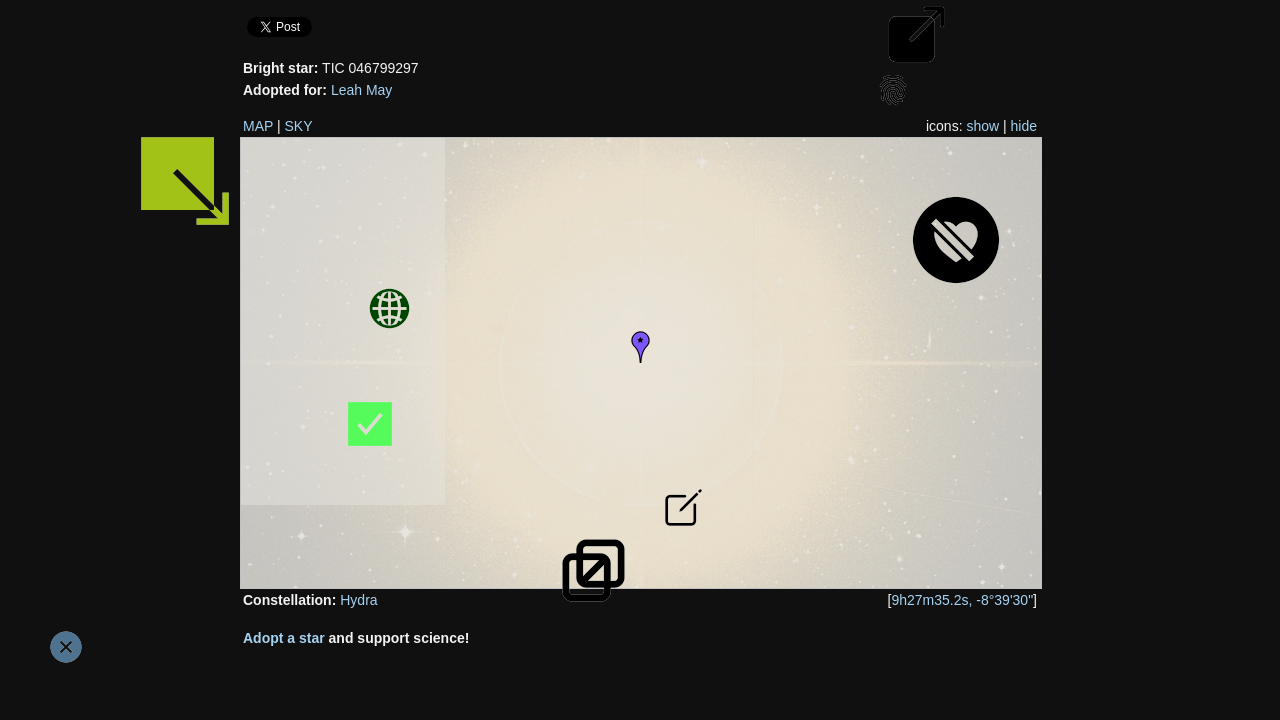 This screenshot has height=720, width=1280. Describe the element at coordinates (893, 90) in the screenshot. I see `authenticate with fingerprint` at that location.